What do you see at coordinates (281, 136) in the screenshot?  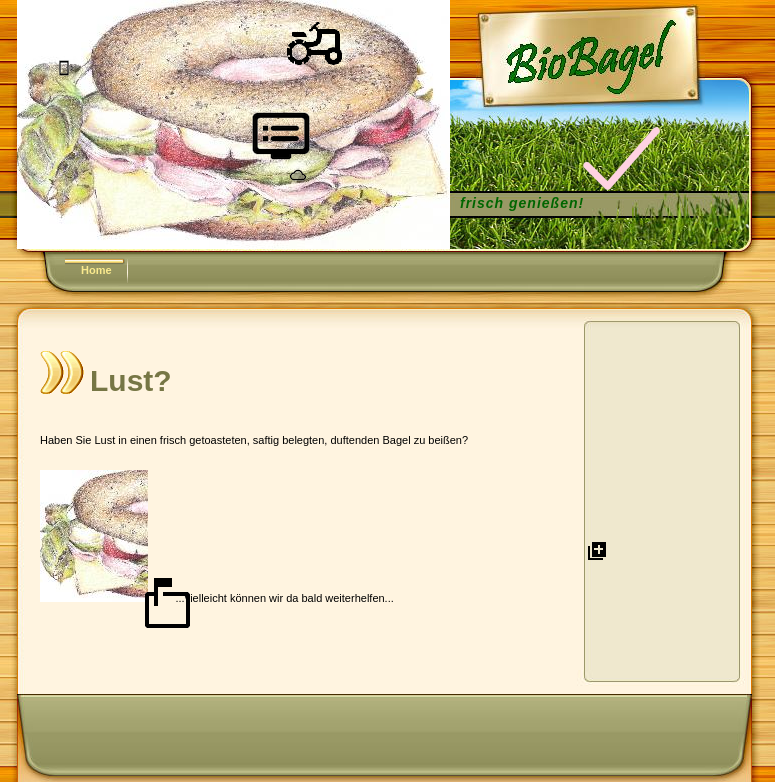 I see `access DVR or recorded content` at bounding box center [281, 136].